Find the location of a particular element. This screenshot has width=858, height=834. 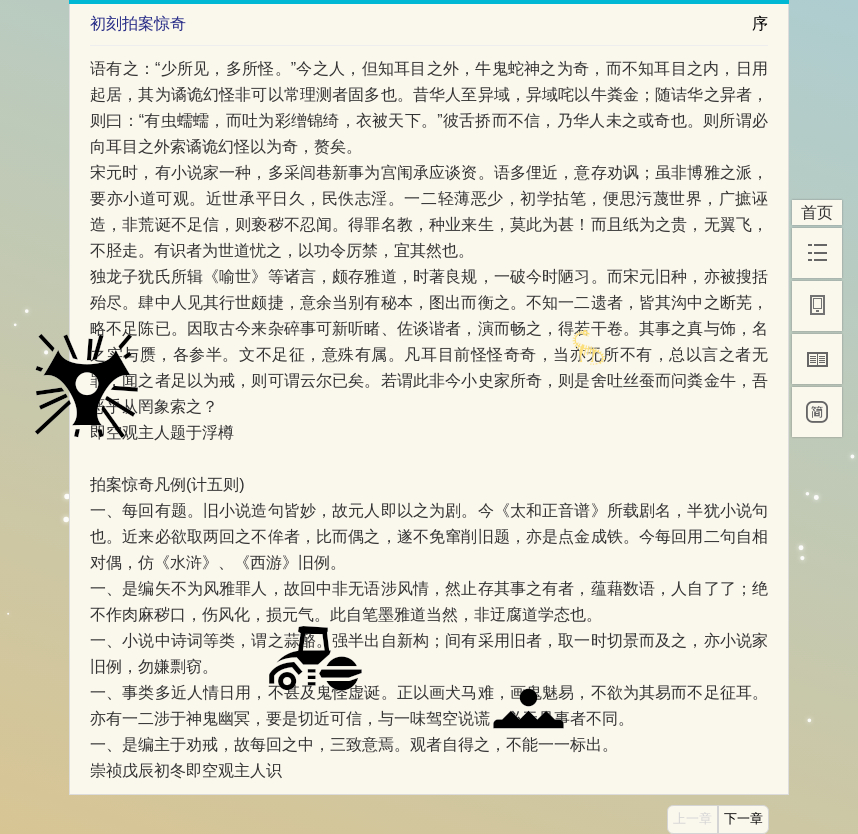

view rare or legendary item details is located at coordinates (87, 386).